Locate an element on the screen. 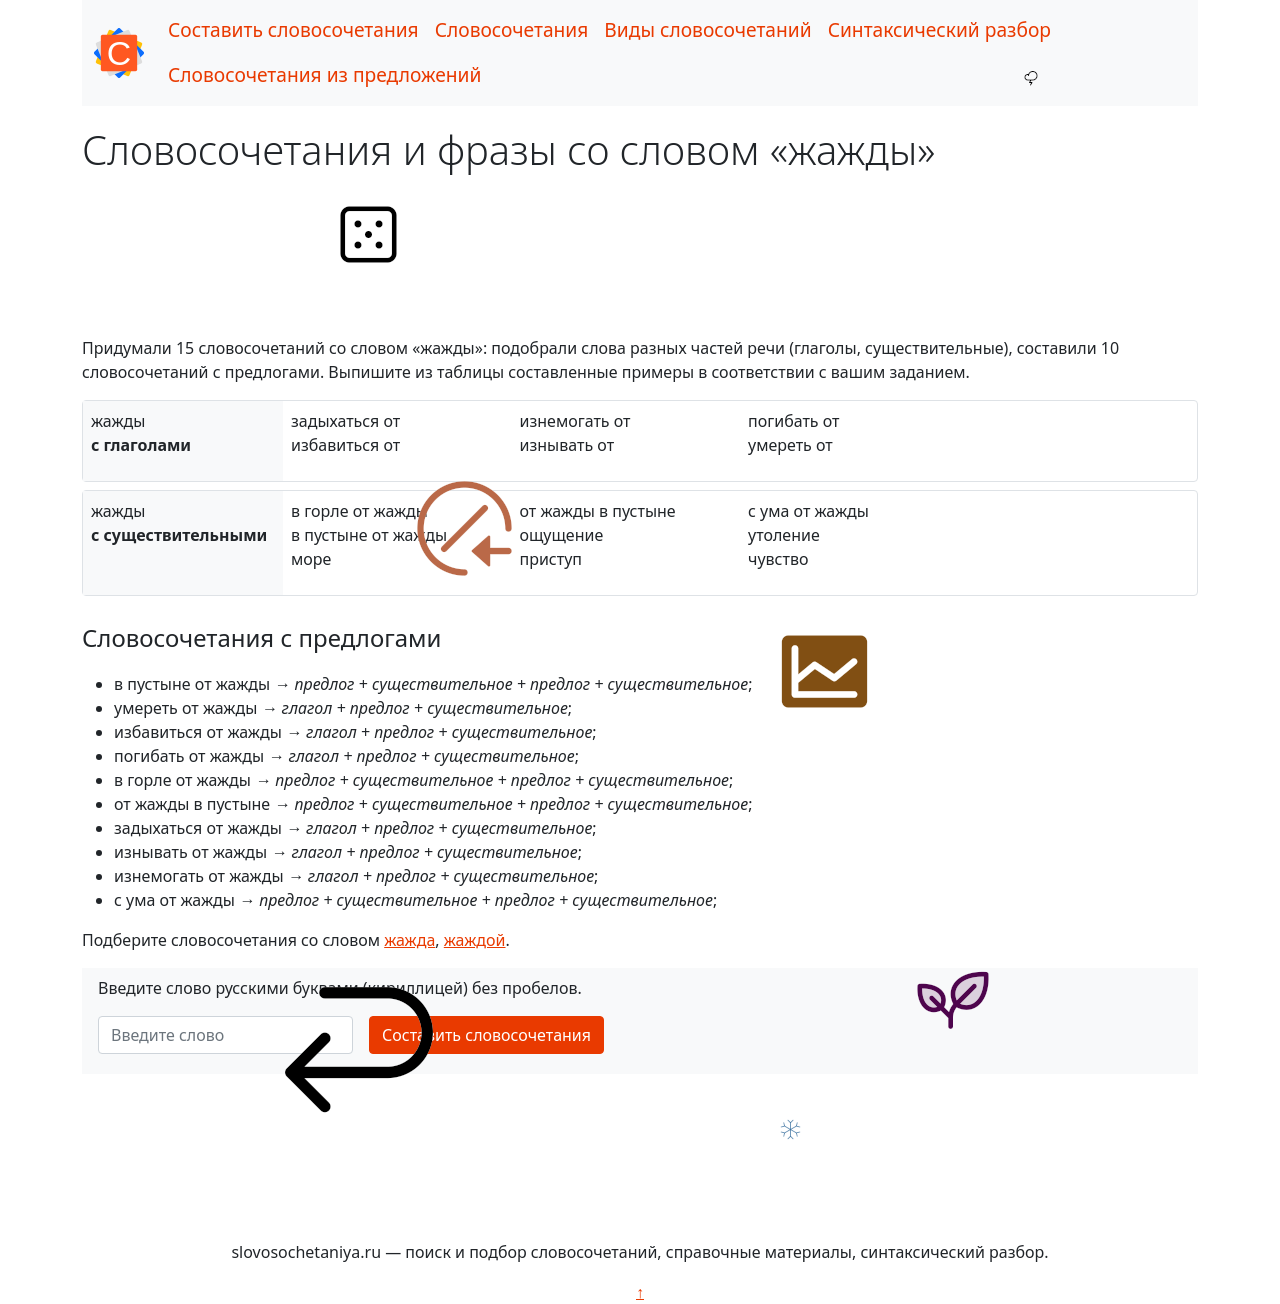  roll dice or generate random number is located at coordinates (368, 234).